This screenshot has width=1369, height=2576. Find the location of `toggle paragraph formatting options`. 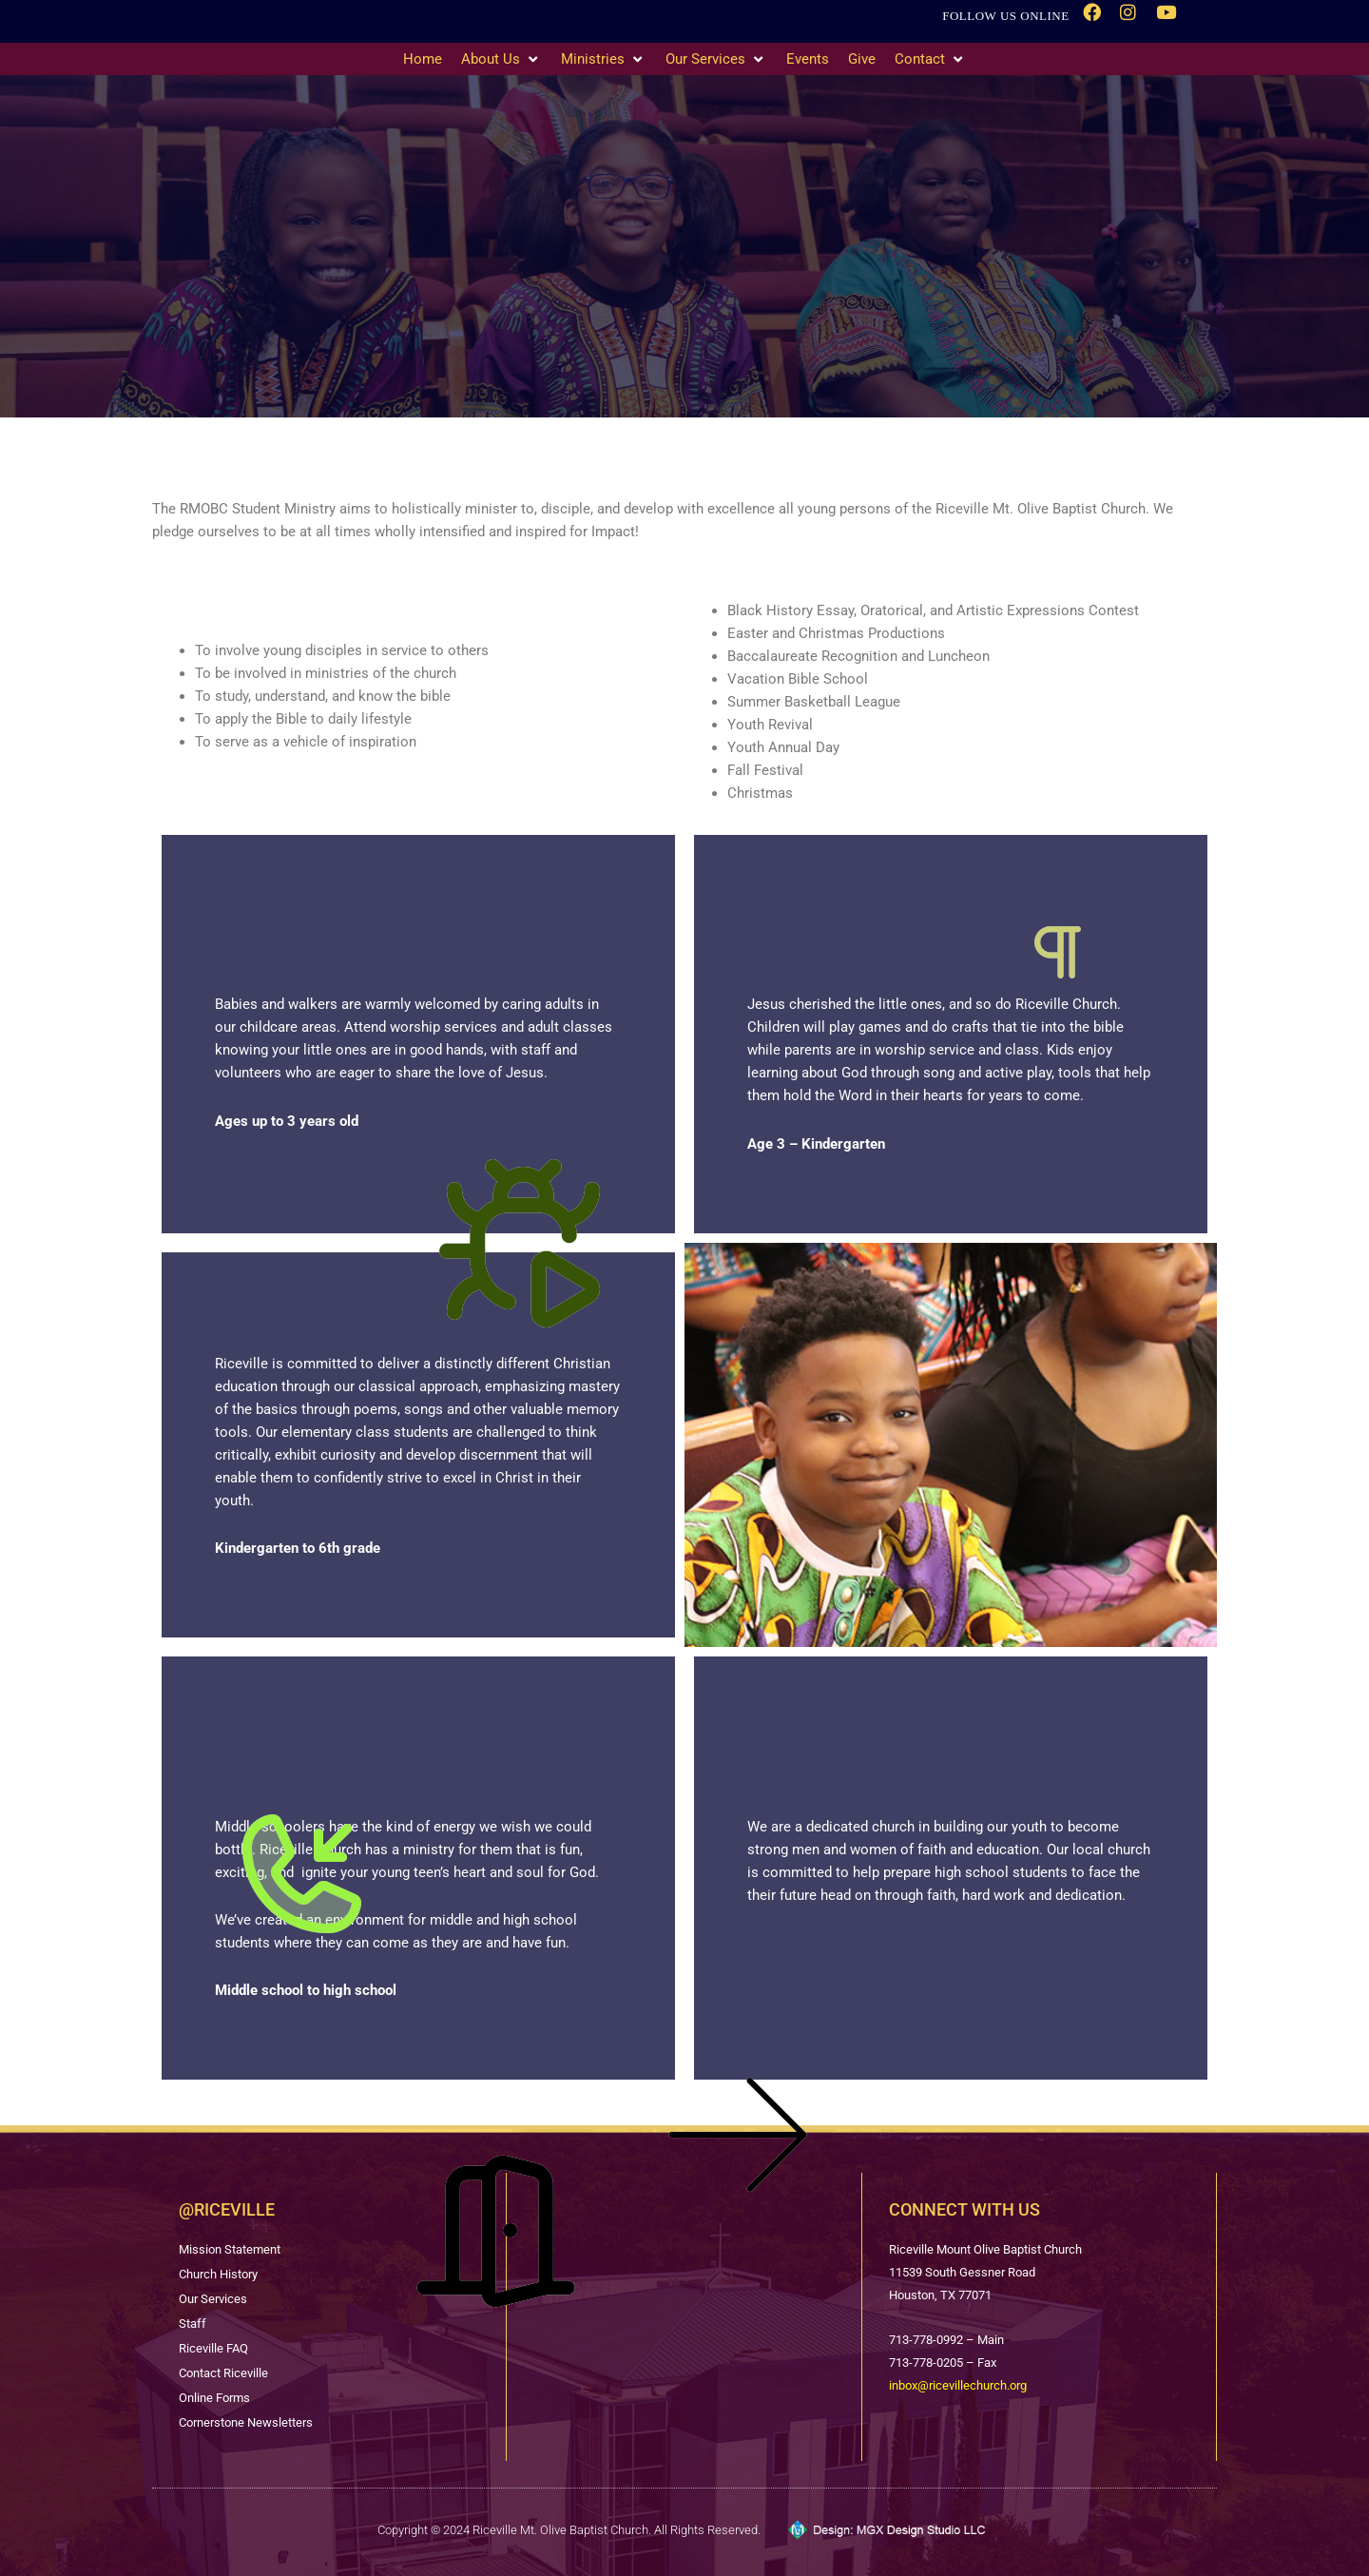

toggle paragraph formatting options is located at coordinates (1057, 952).